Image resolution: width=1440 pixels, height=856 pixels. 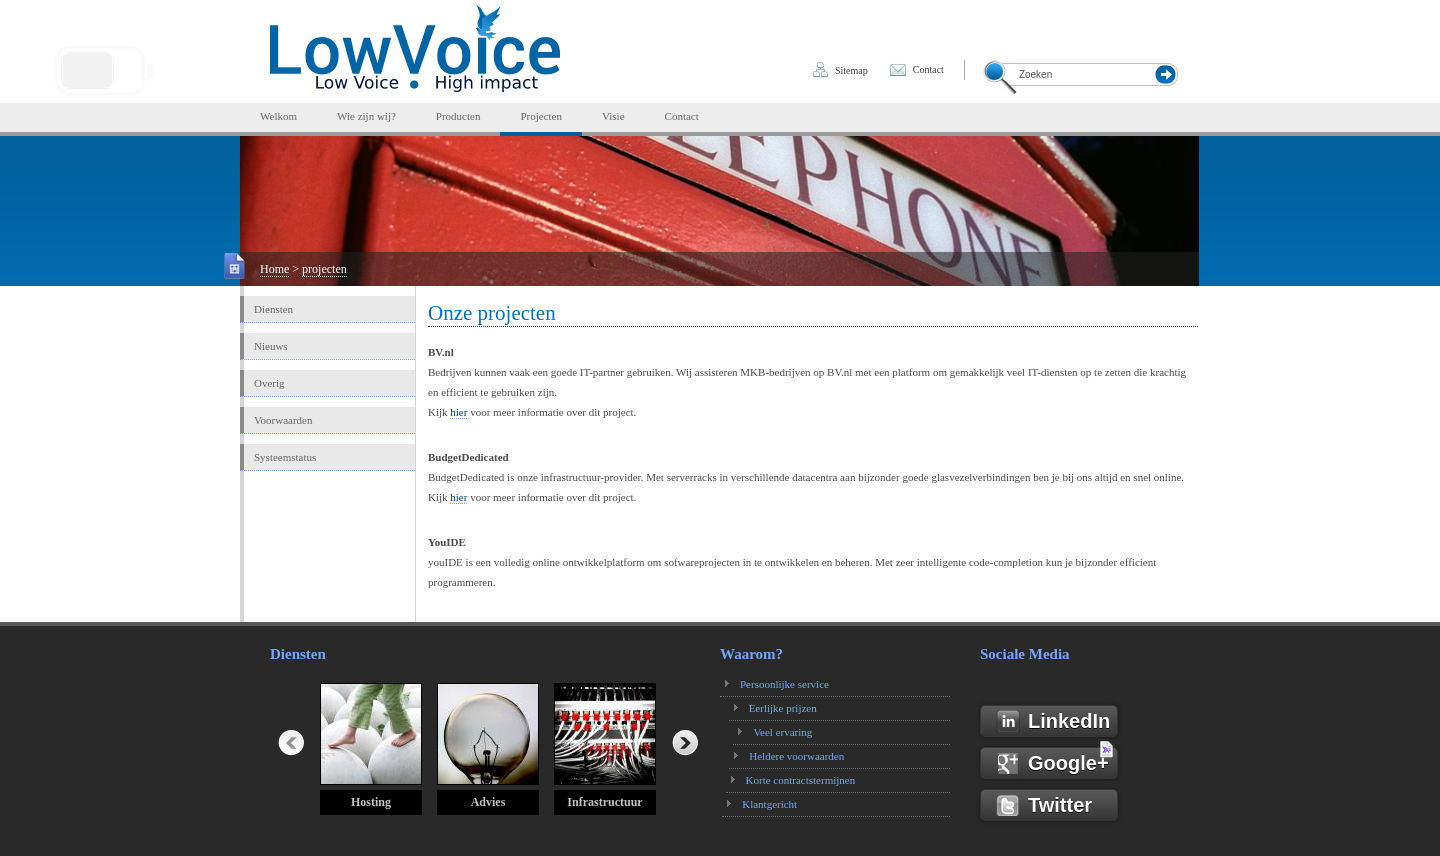 I want to click on indicates battery level at 60% charge, so click(x=104, y=70).